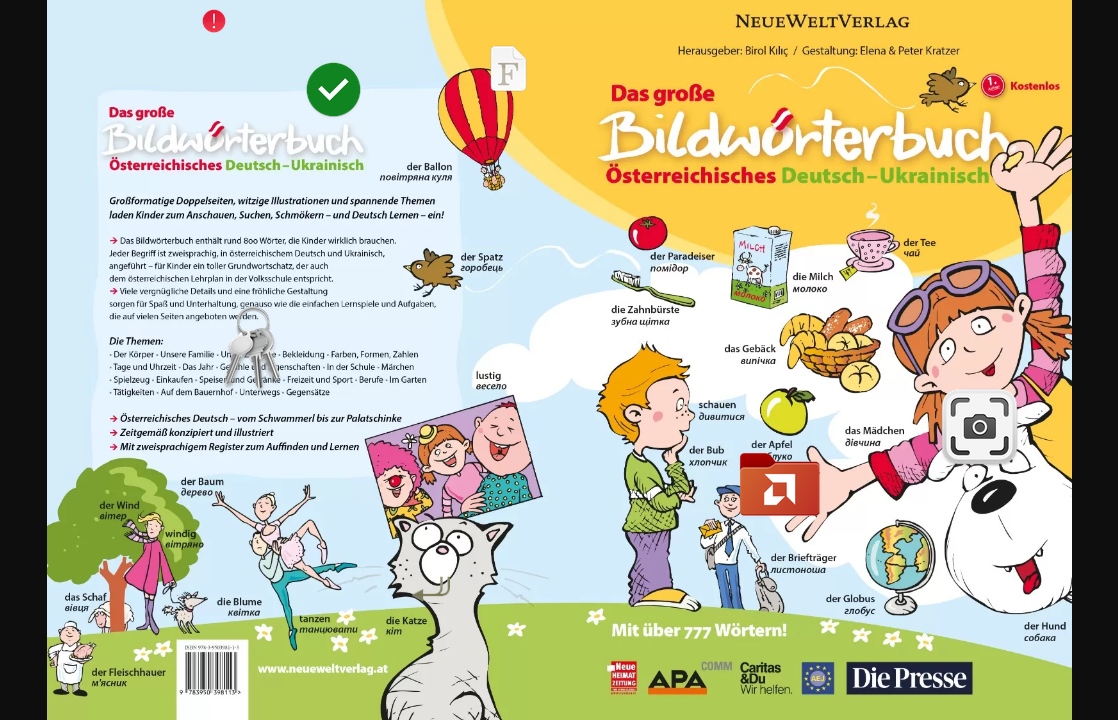 Image resolution: width=1118 pixels, height=720 pixels. I want to click on apply mail filters to messages, so click(333, 89).